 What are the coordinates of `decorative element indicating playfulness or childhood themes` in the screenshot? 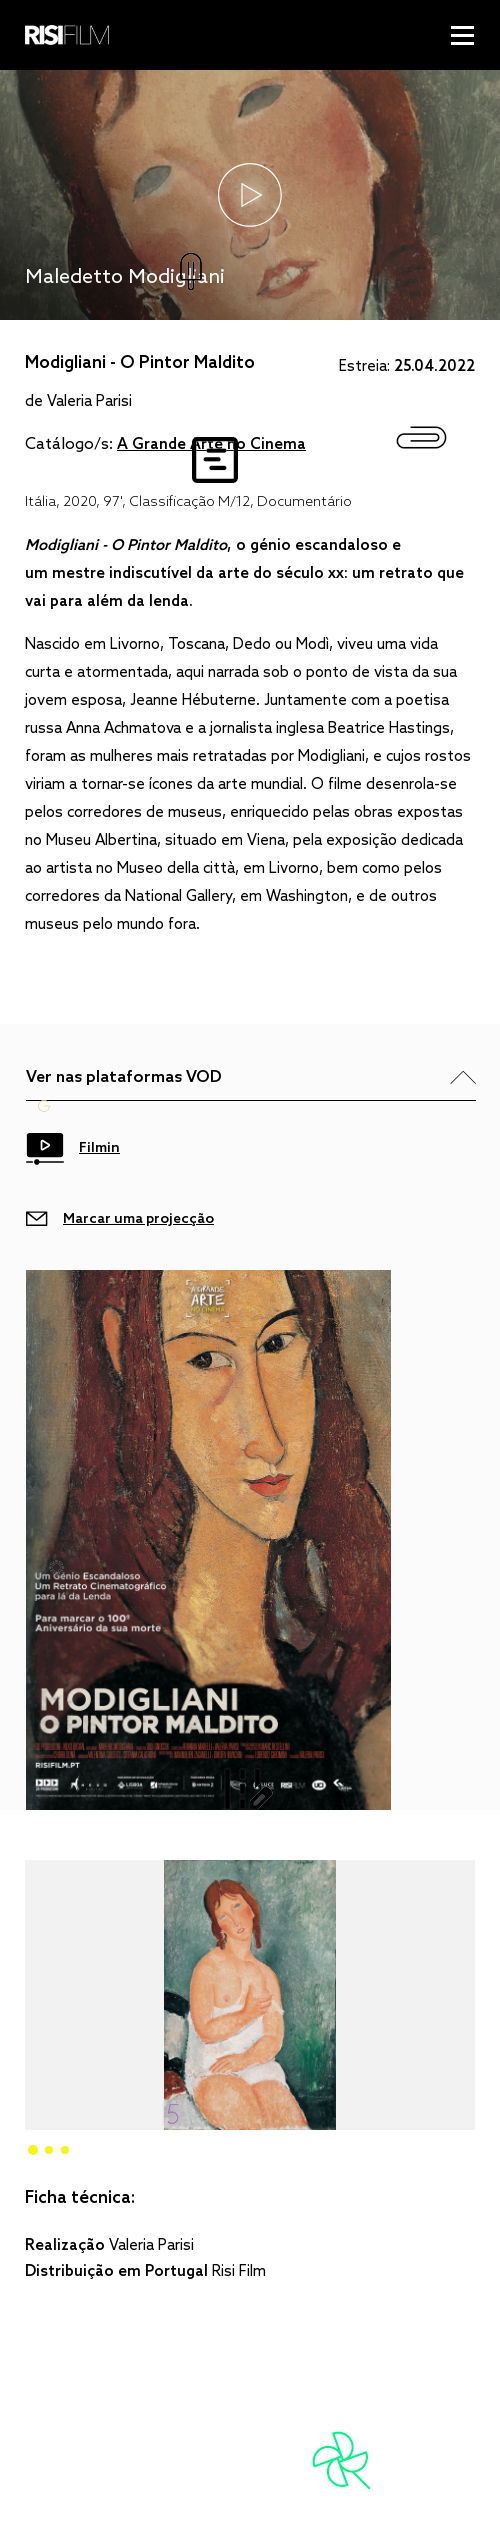 It's located at (342, 2461).